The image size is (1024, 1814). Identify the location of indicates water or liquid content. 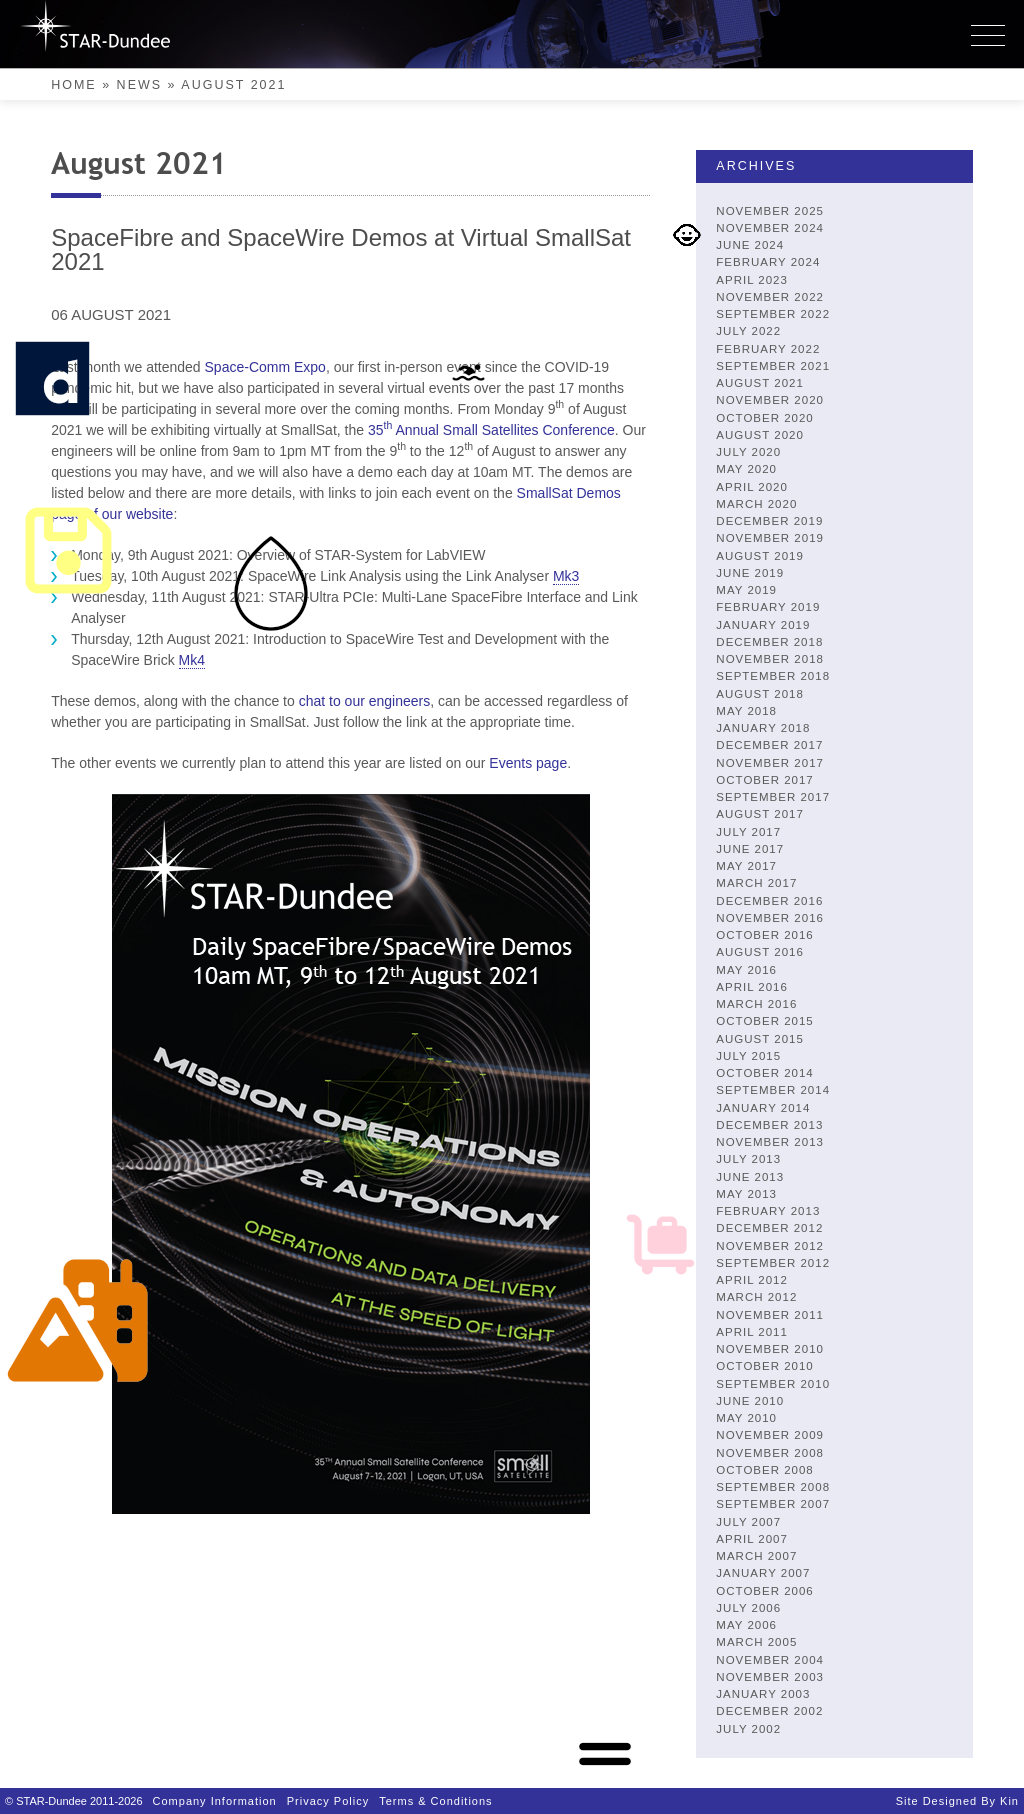
(271, 587).